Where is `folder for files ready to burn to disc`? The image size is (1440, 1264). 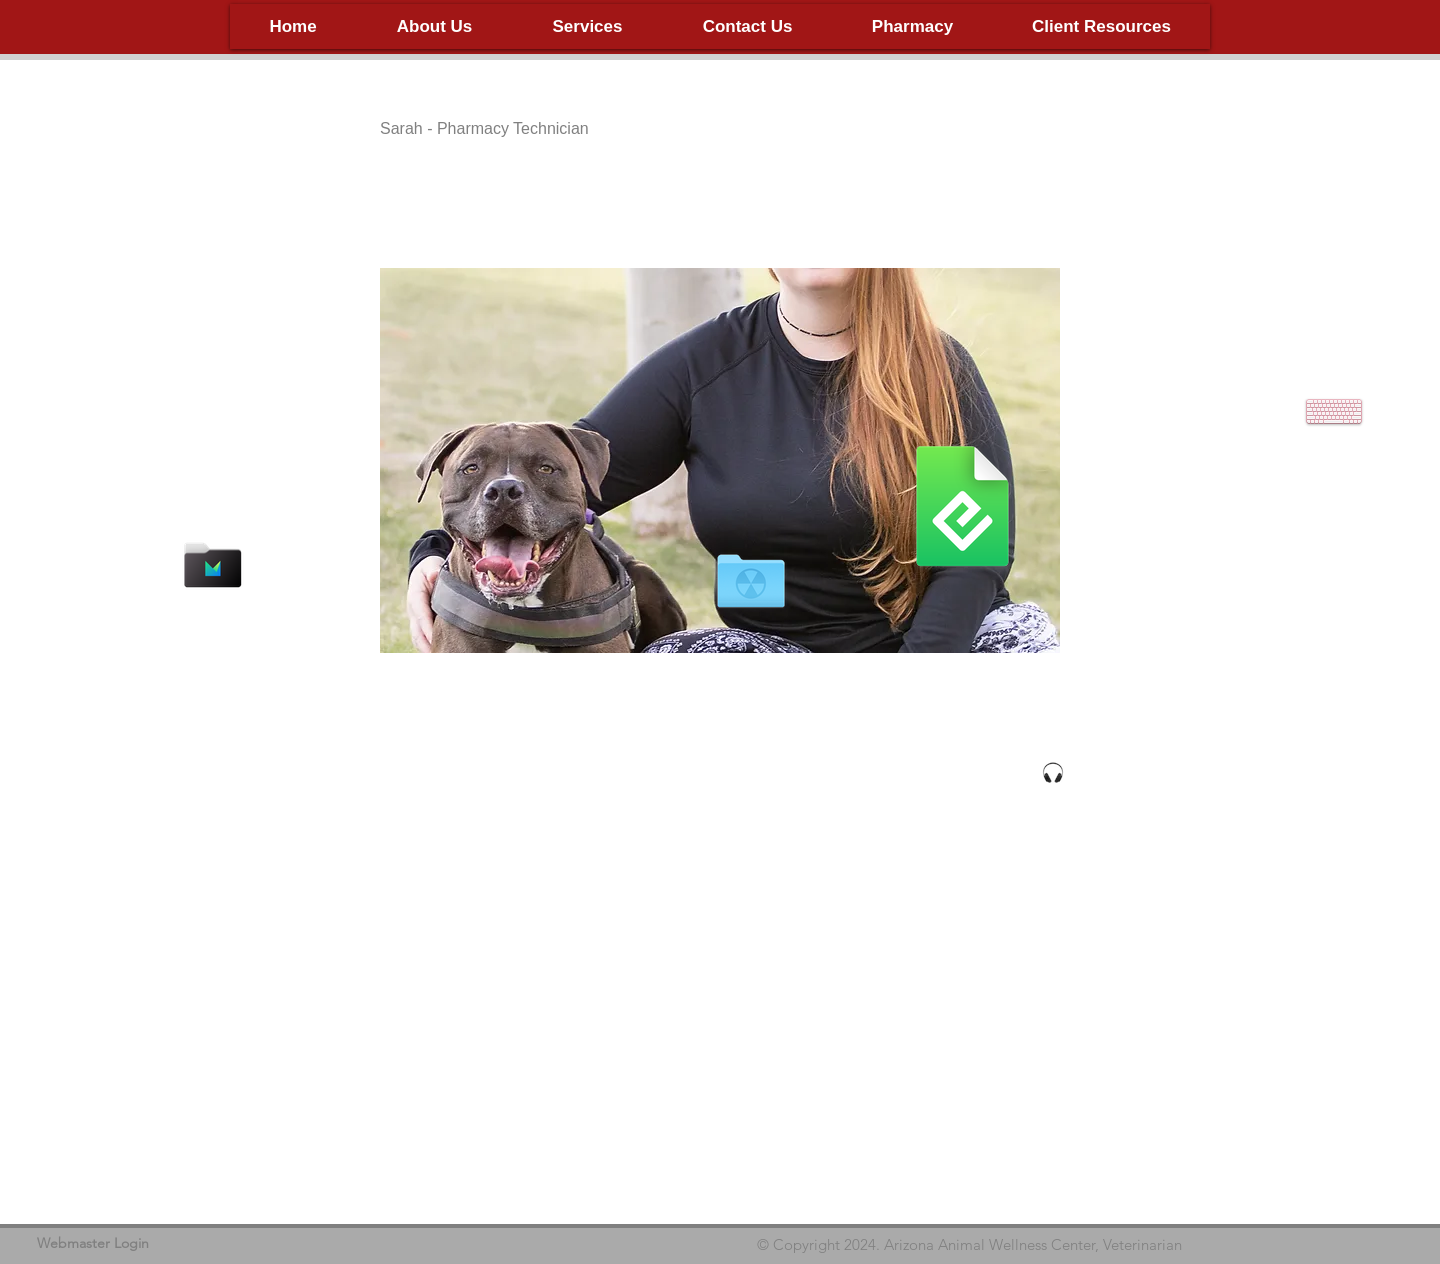 folder for files ready to burn to disc is located at coordinates (751, 581).